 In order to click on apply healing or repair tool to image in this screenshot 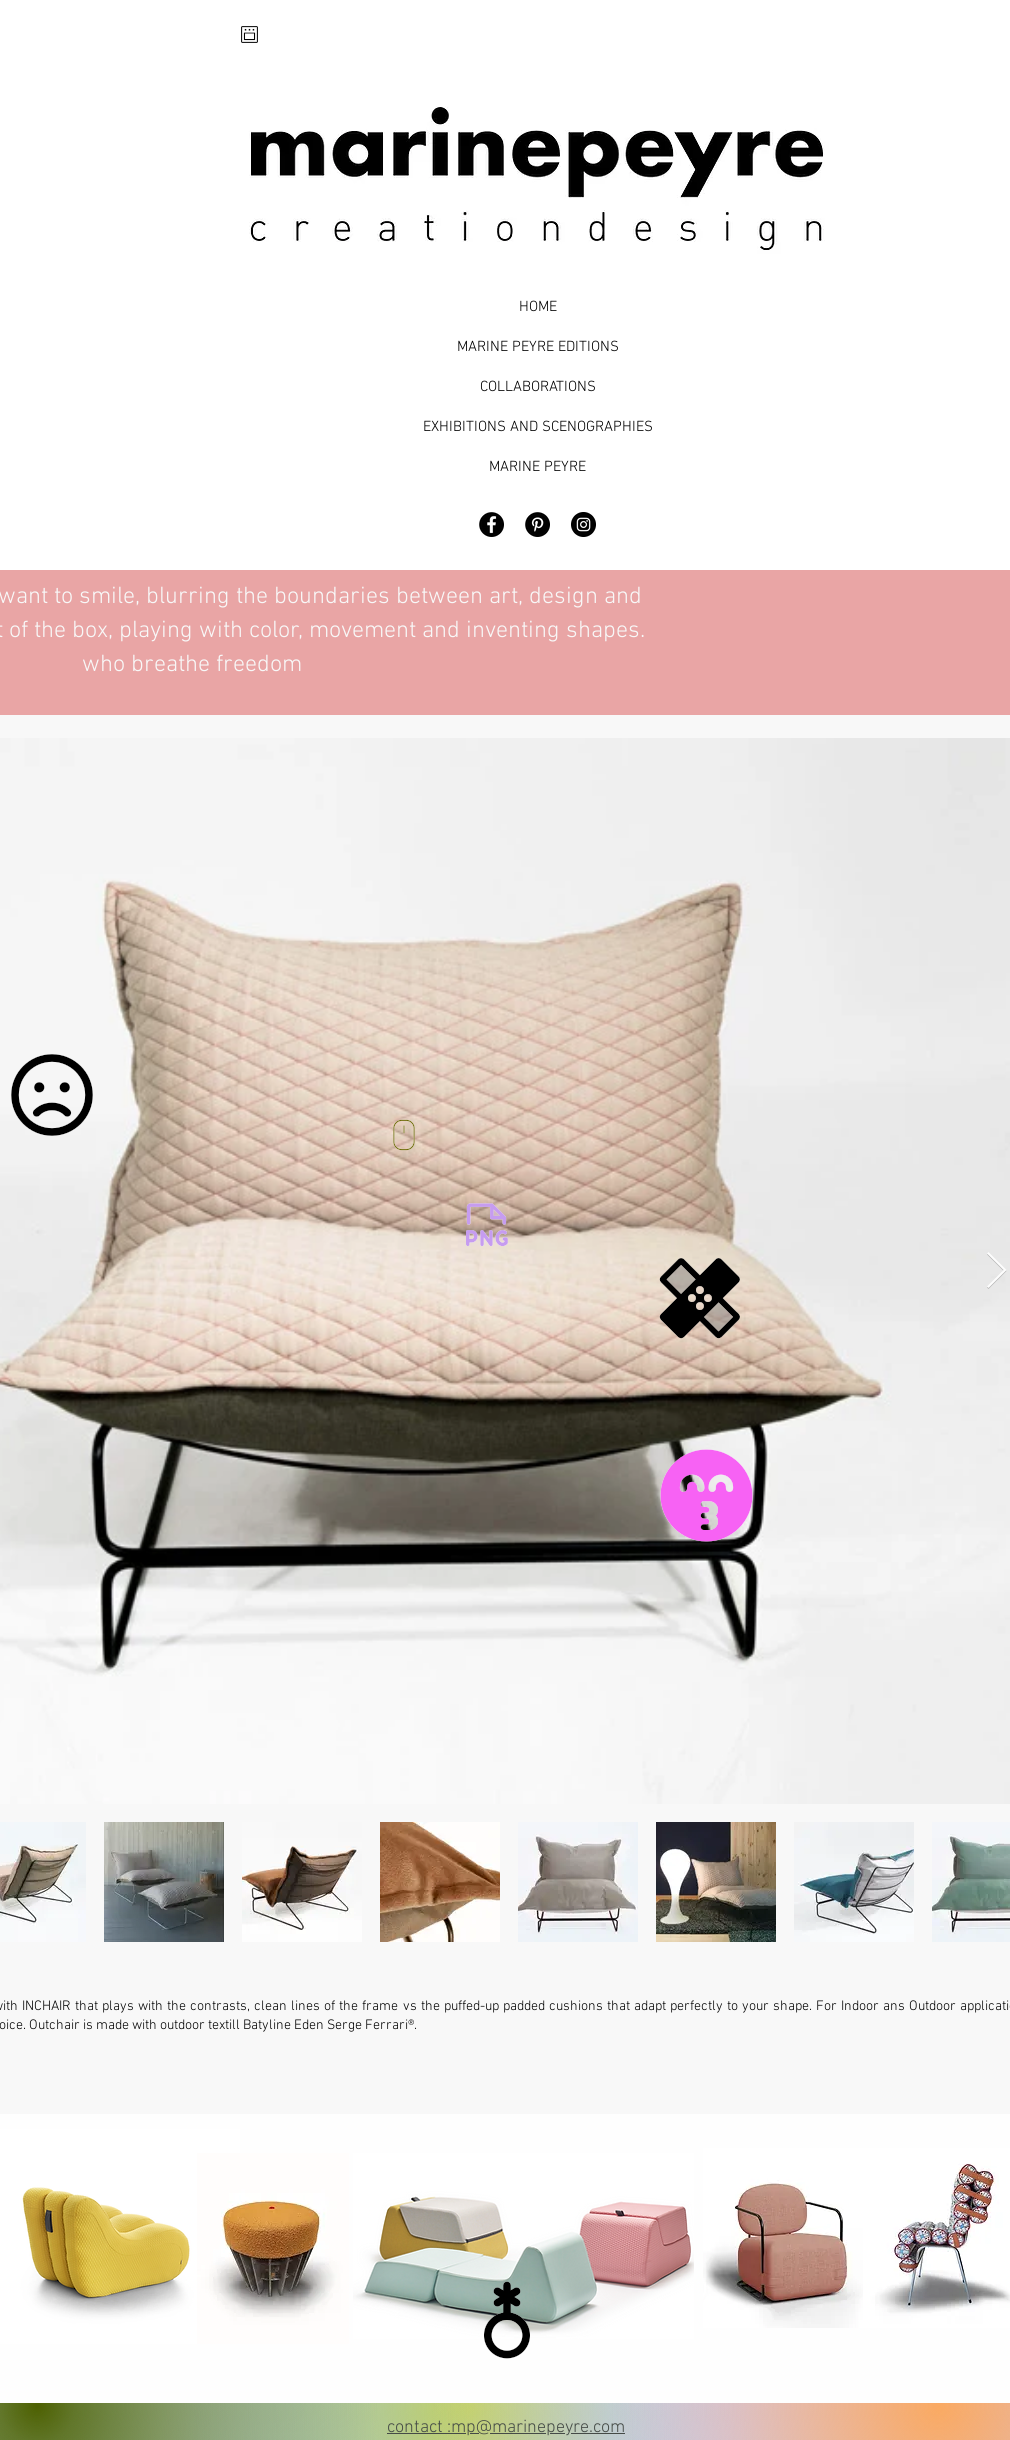, I will do `click(700, 1298)`.